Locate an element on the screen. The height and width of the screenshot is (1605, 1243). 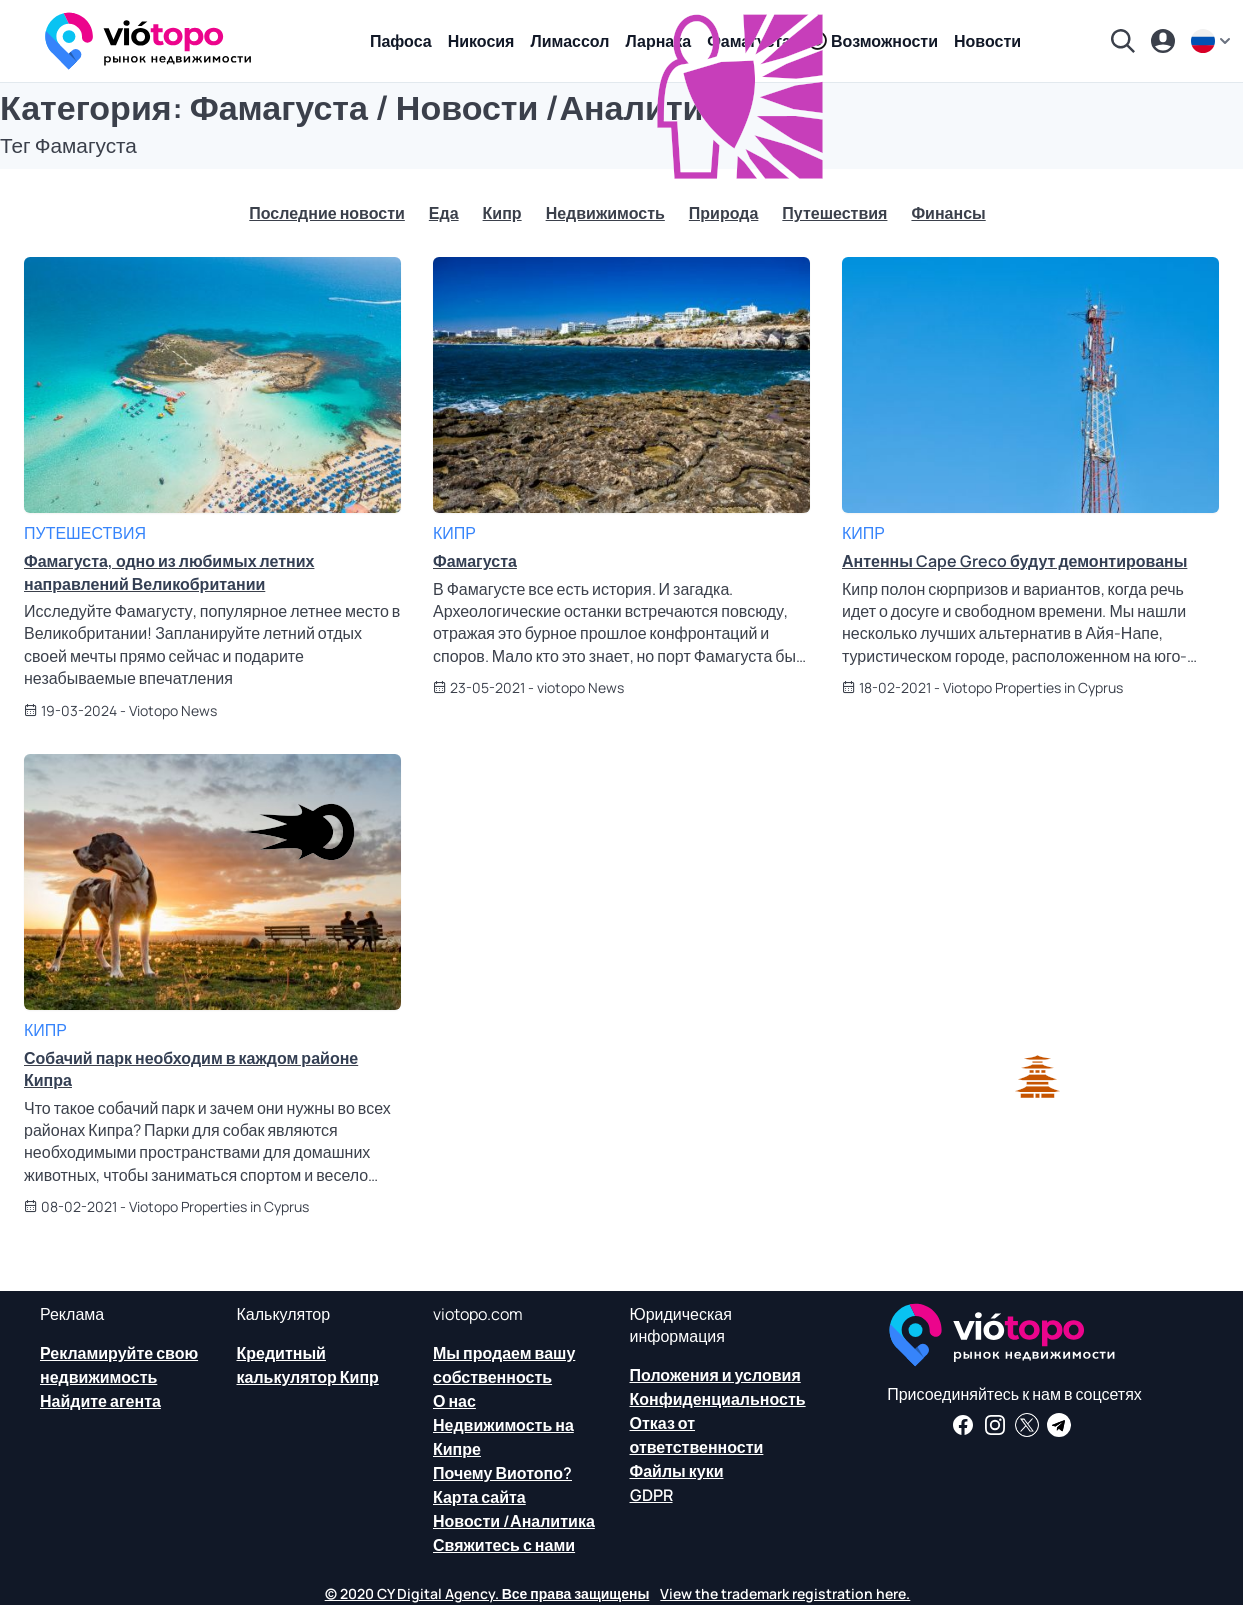
view asian temple or landmark location is located at coordinates (1037, 1076).